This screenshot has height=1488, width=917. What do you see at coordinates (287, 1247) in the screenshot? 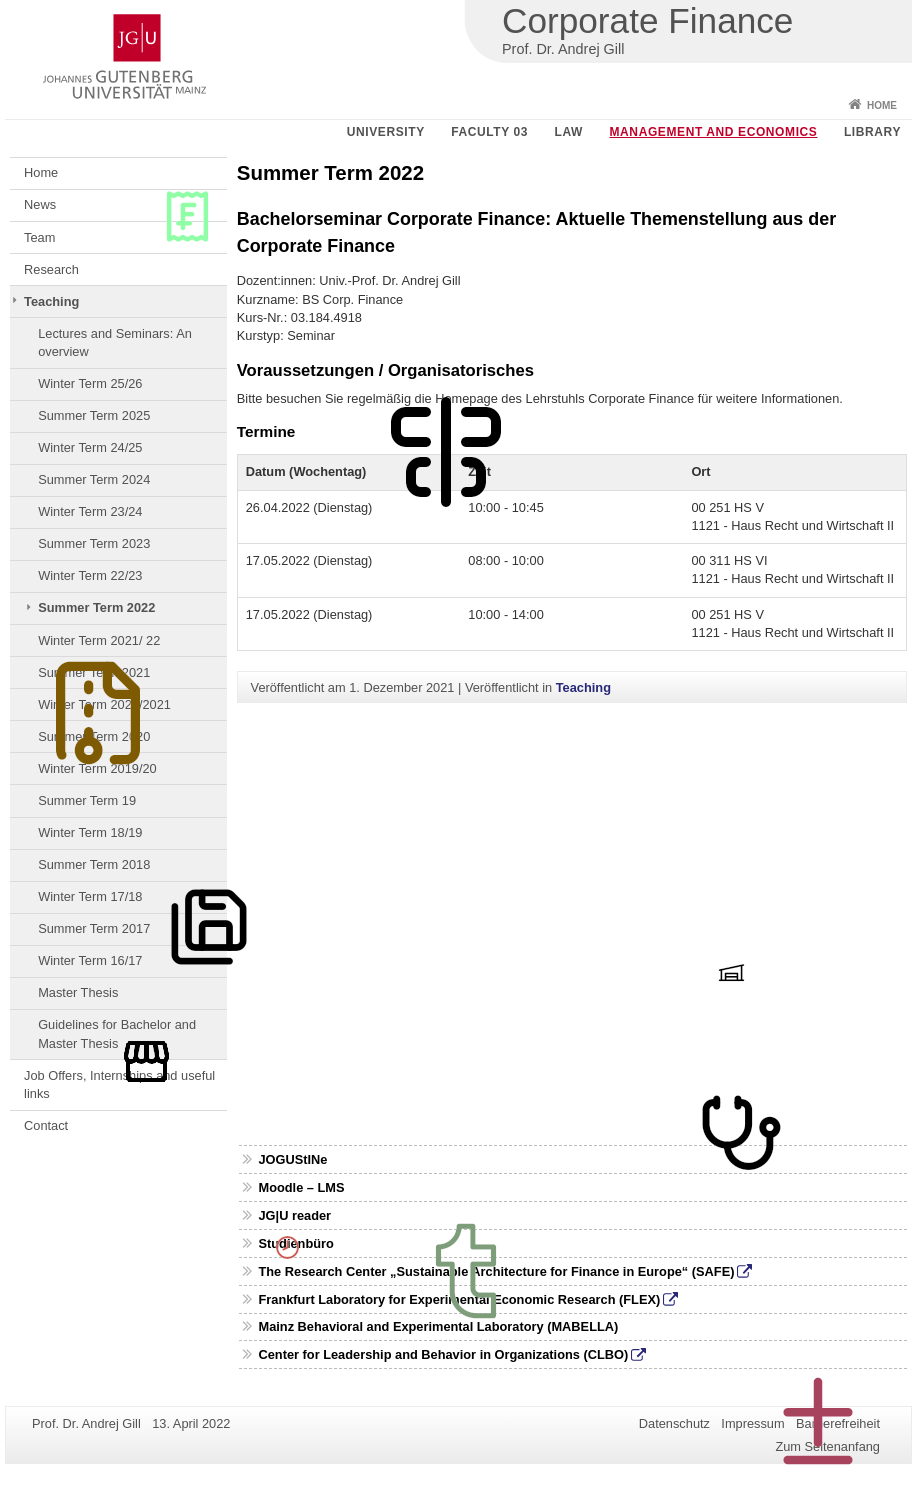
I see `indicates 8 o'clock time` at bounding box center [287, 1247].